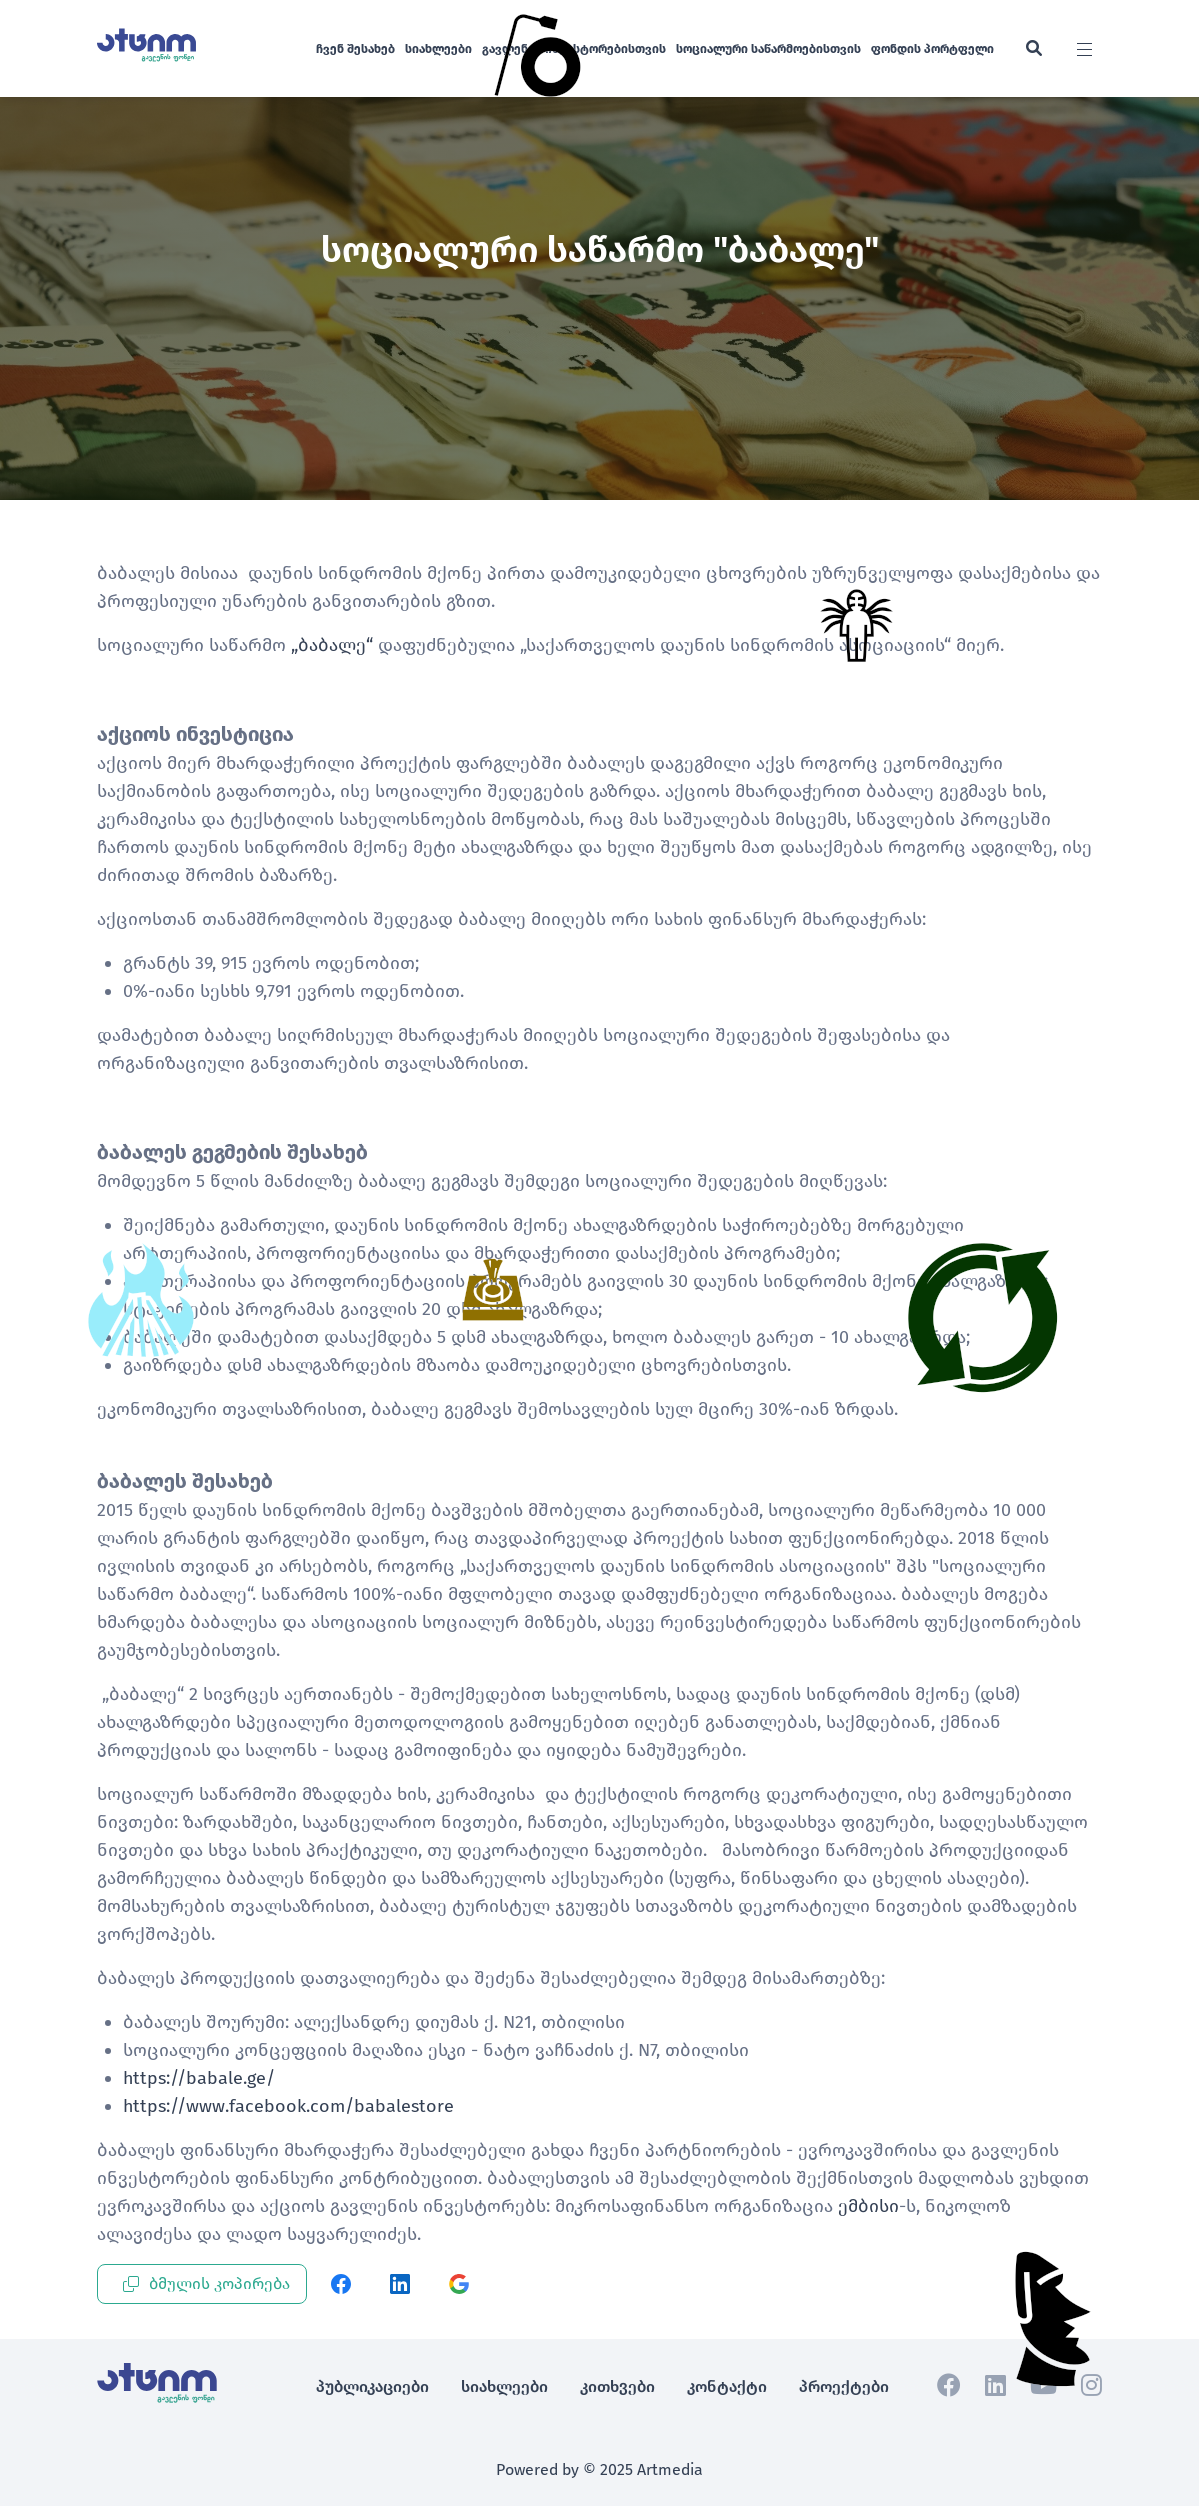 The width and height of the screenshot is (1199, 2506). What do you see at coordinates (537, 55) in the screenshot?
I see `access vehicle repair or tire change tools` at bounding box center [537, 55].